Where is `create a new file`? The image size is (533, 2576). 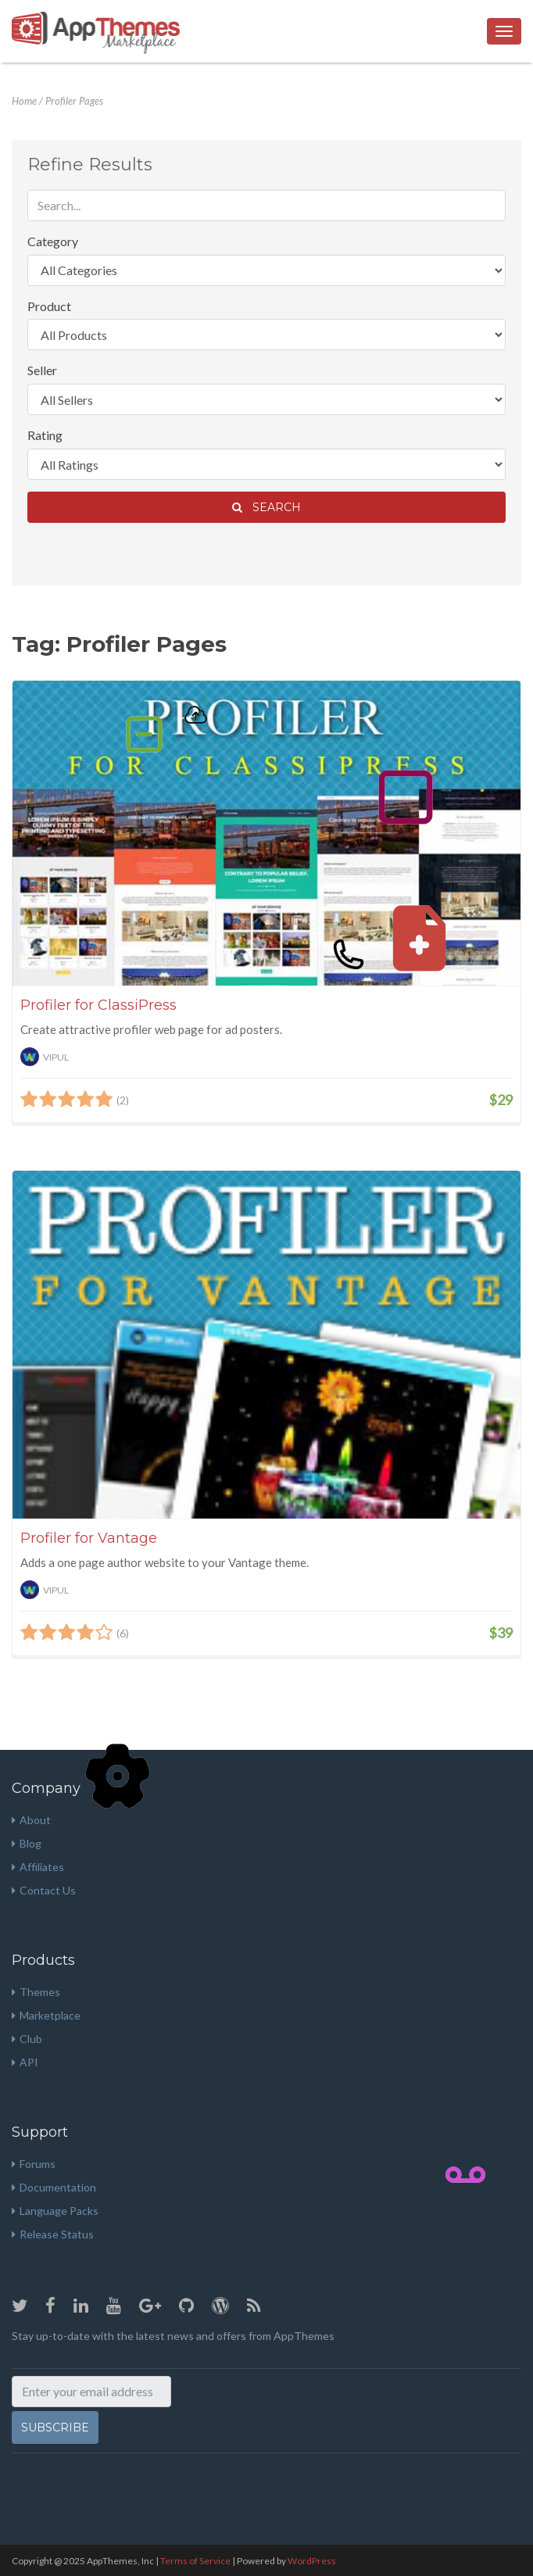 create a new file is located at coordinates (419, 938).